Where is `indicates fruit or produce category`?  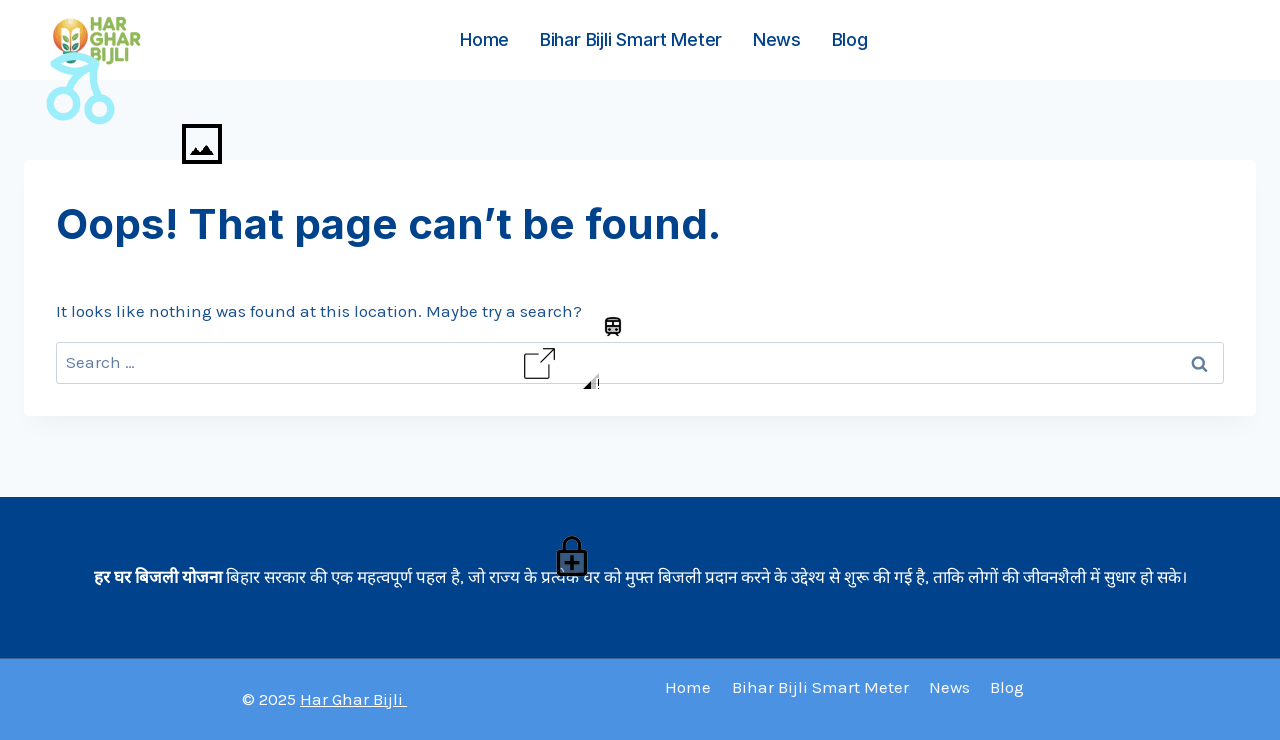
indicates fruit or produce category is located at coordinates (80, 86).